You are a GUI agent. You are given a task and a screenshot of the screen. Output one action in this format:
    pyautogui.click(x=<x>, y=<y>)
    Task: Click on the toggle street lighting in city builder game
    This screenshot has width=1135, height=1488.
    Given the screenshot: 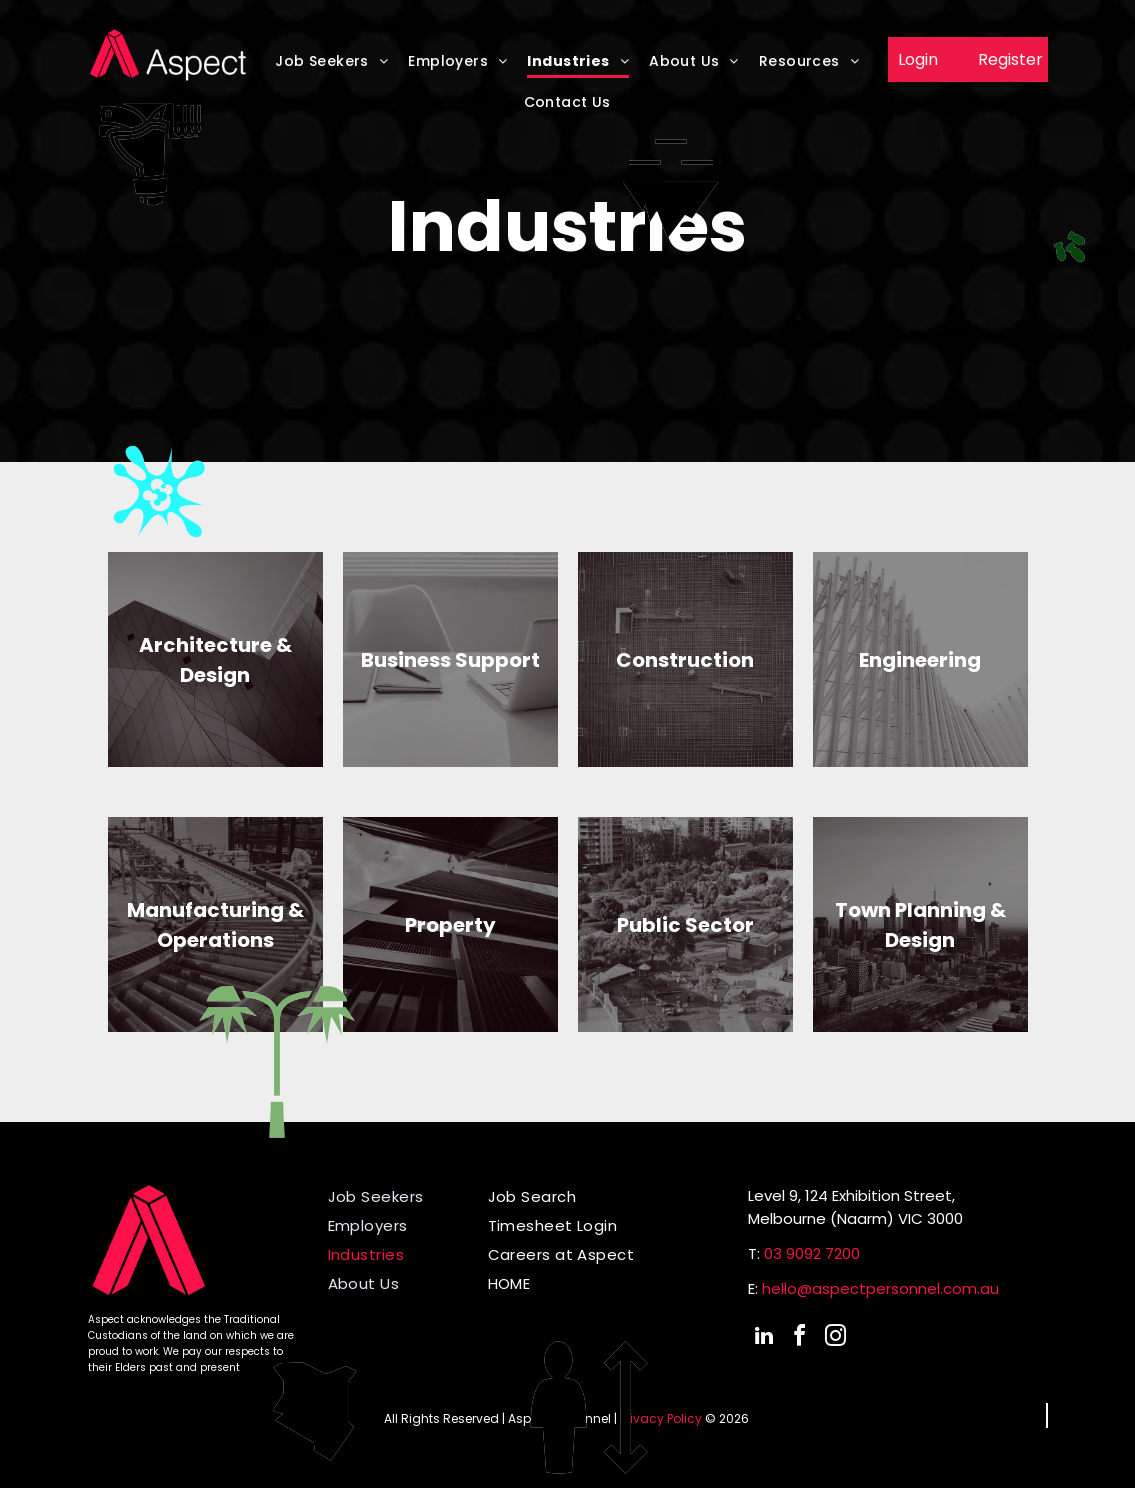 What is the action you would take?
    pyautogui.click(x=277, y=1062)
    